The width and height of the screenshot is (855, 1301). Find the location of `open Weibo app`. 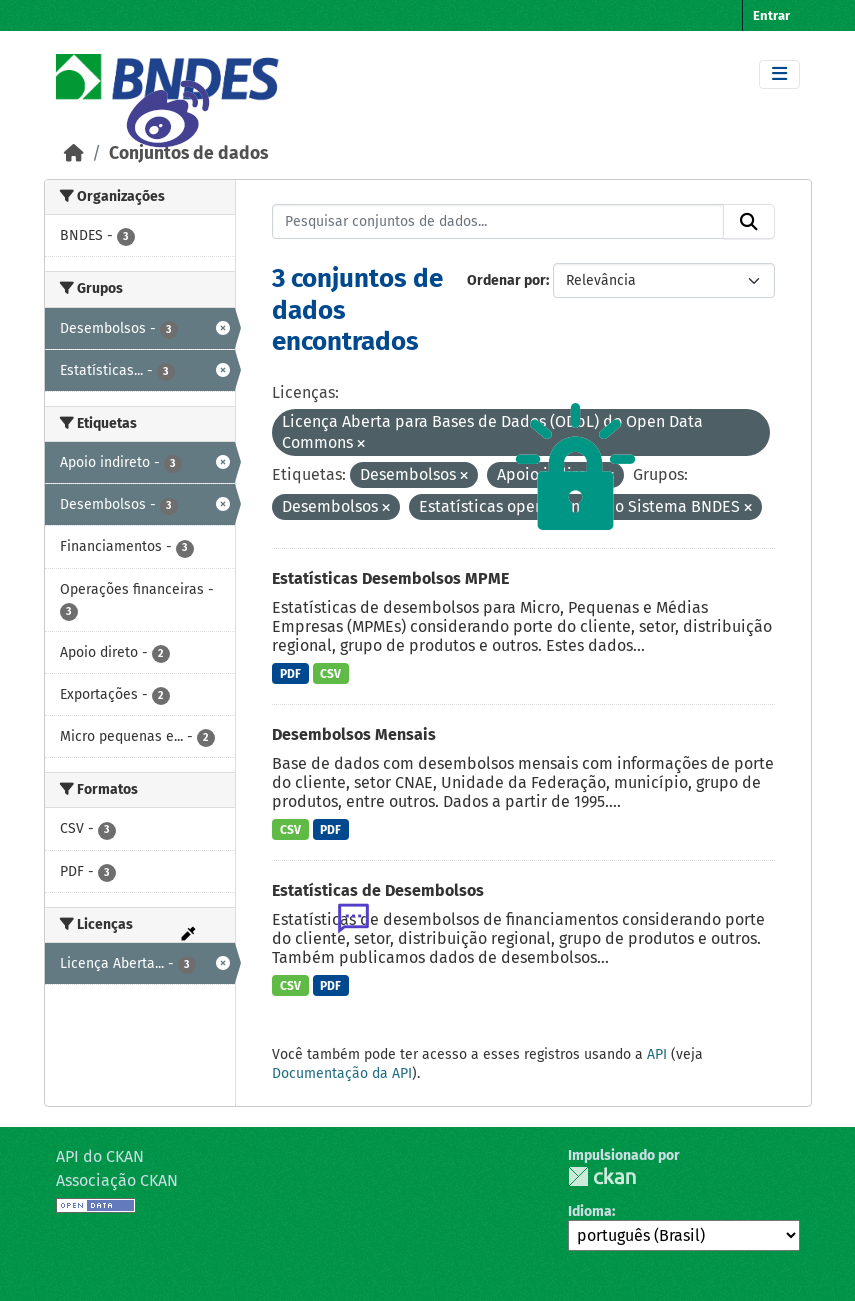

open Weibo app is located at coordinates (168, 115).